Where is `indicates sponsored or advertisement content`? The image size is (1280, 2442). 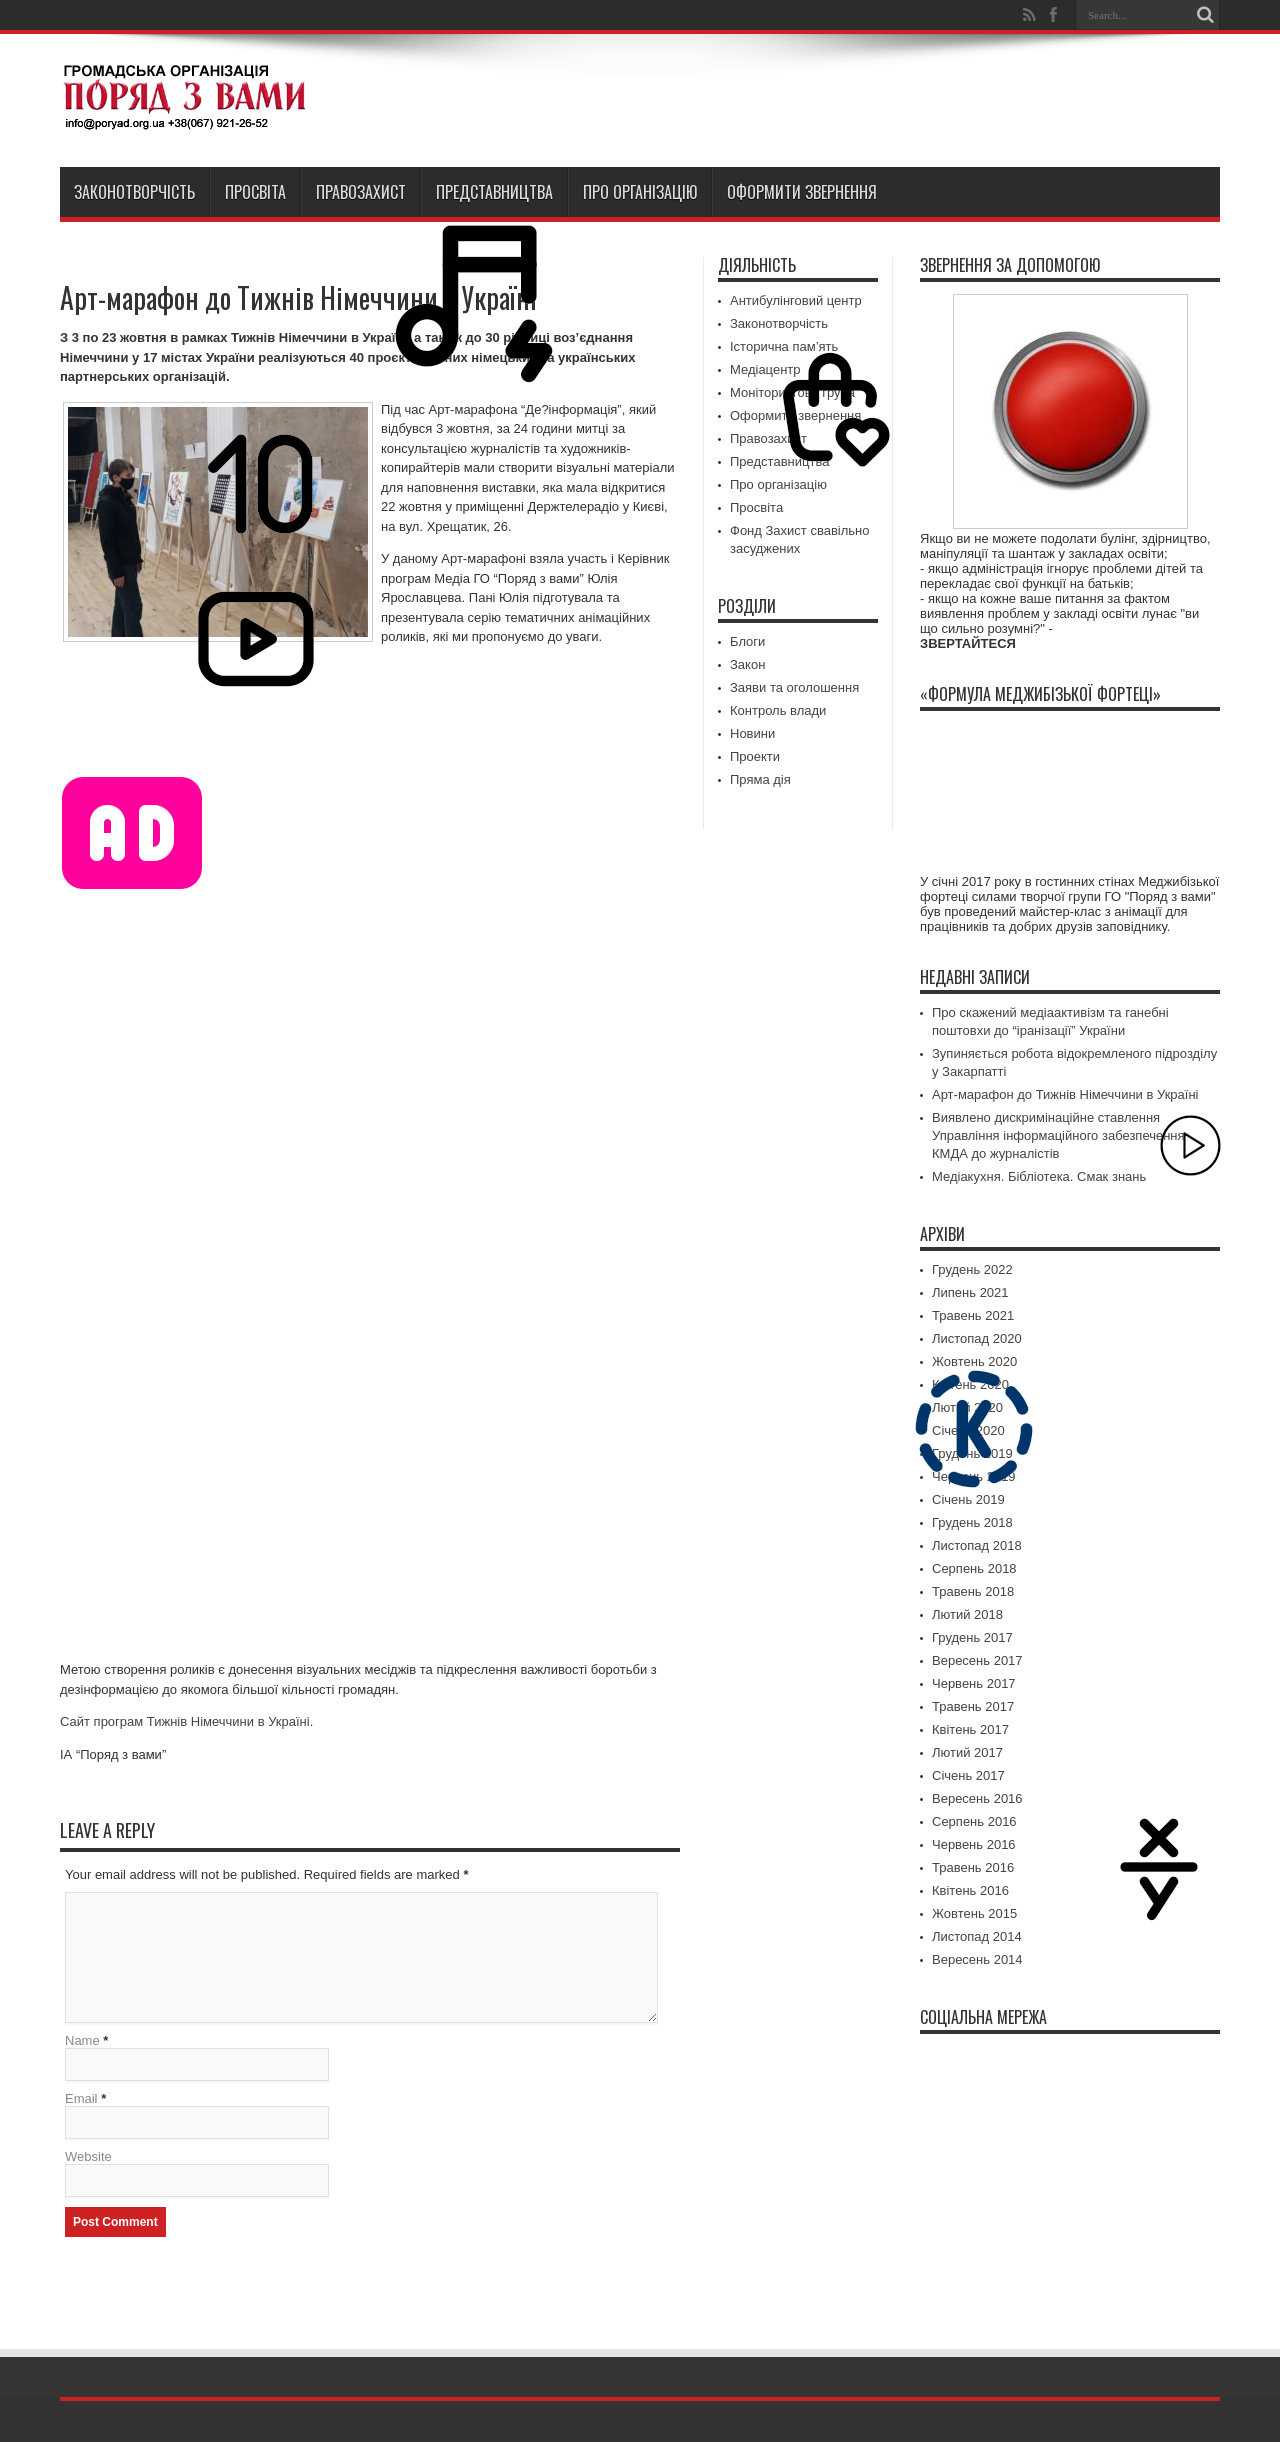
indicates sponsored or advertisement content is located at coordinates (132, 833).